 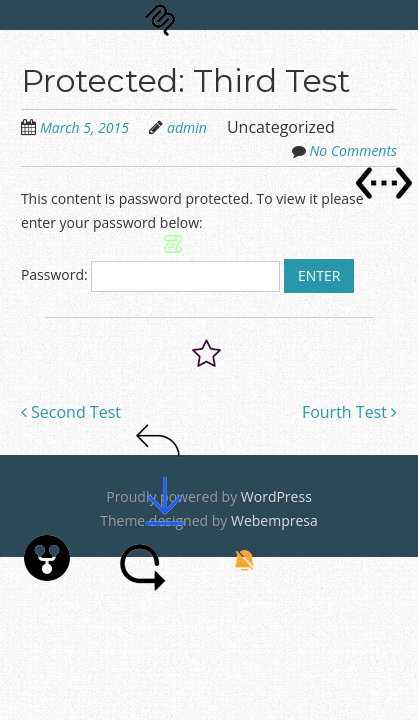 What do you see at coordinates (384, 183) in the screenshot?
I see `configure ethernet or network connection settings` at bounding box center [384, 183].